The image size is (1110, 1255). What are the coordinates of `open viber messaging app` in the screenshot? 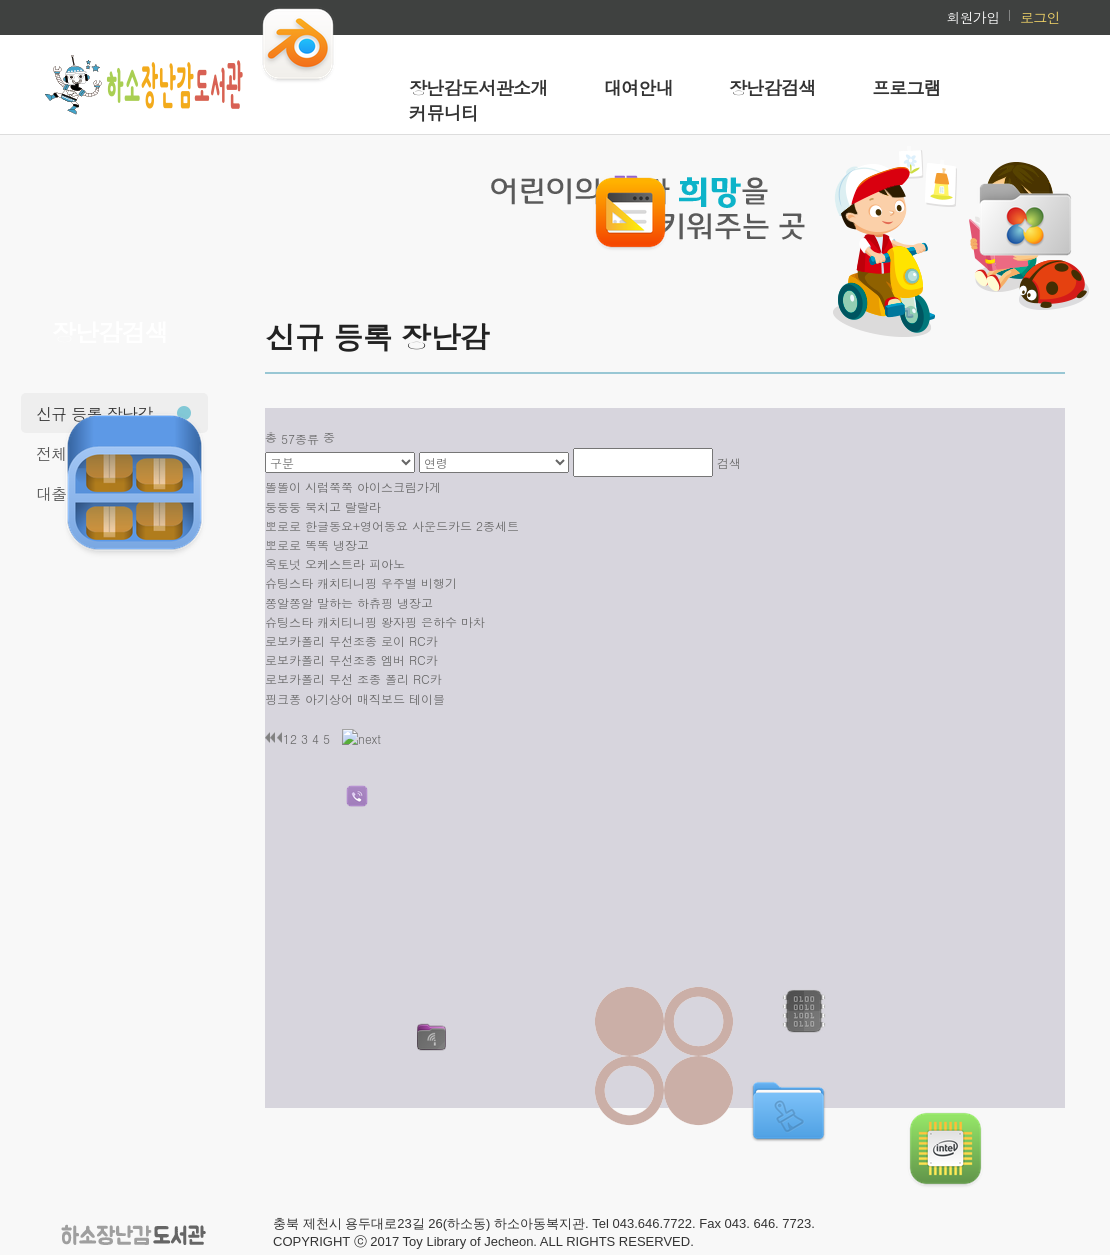 It's located at (357, 796).